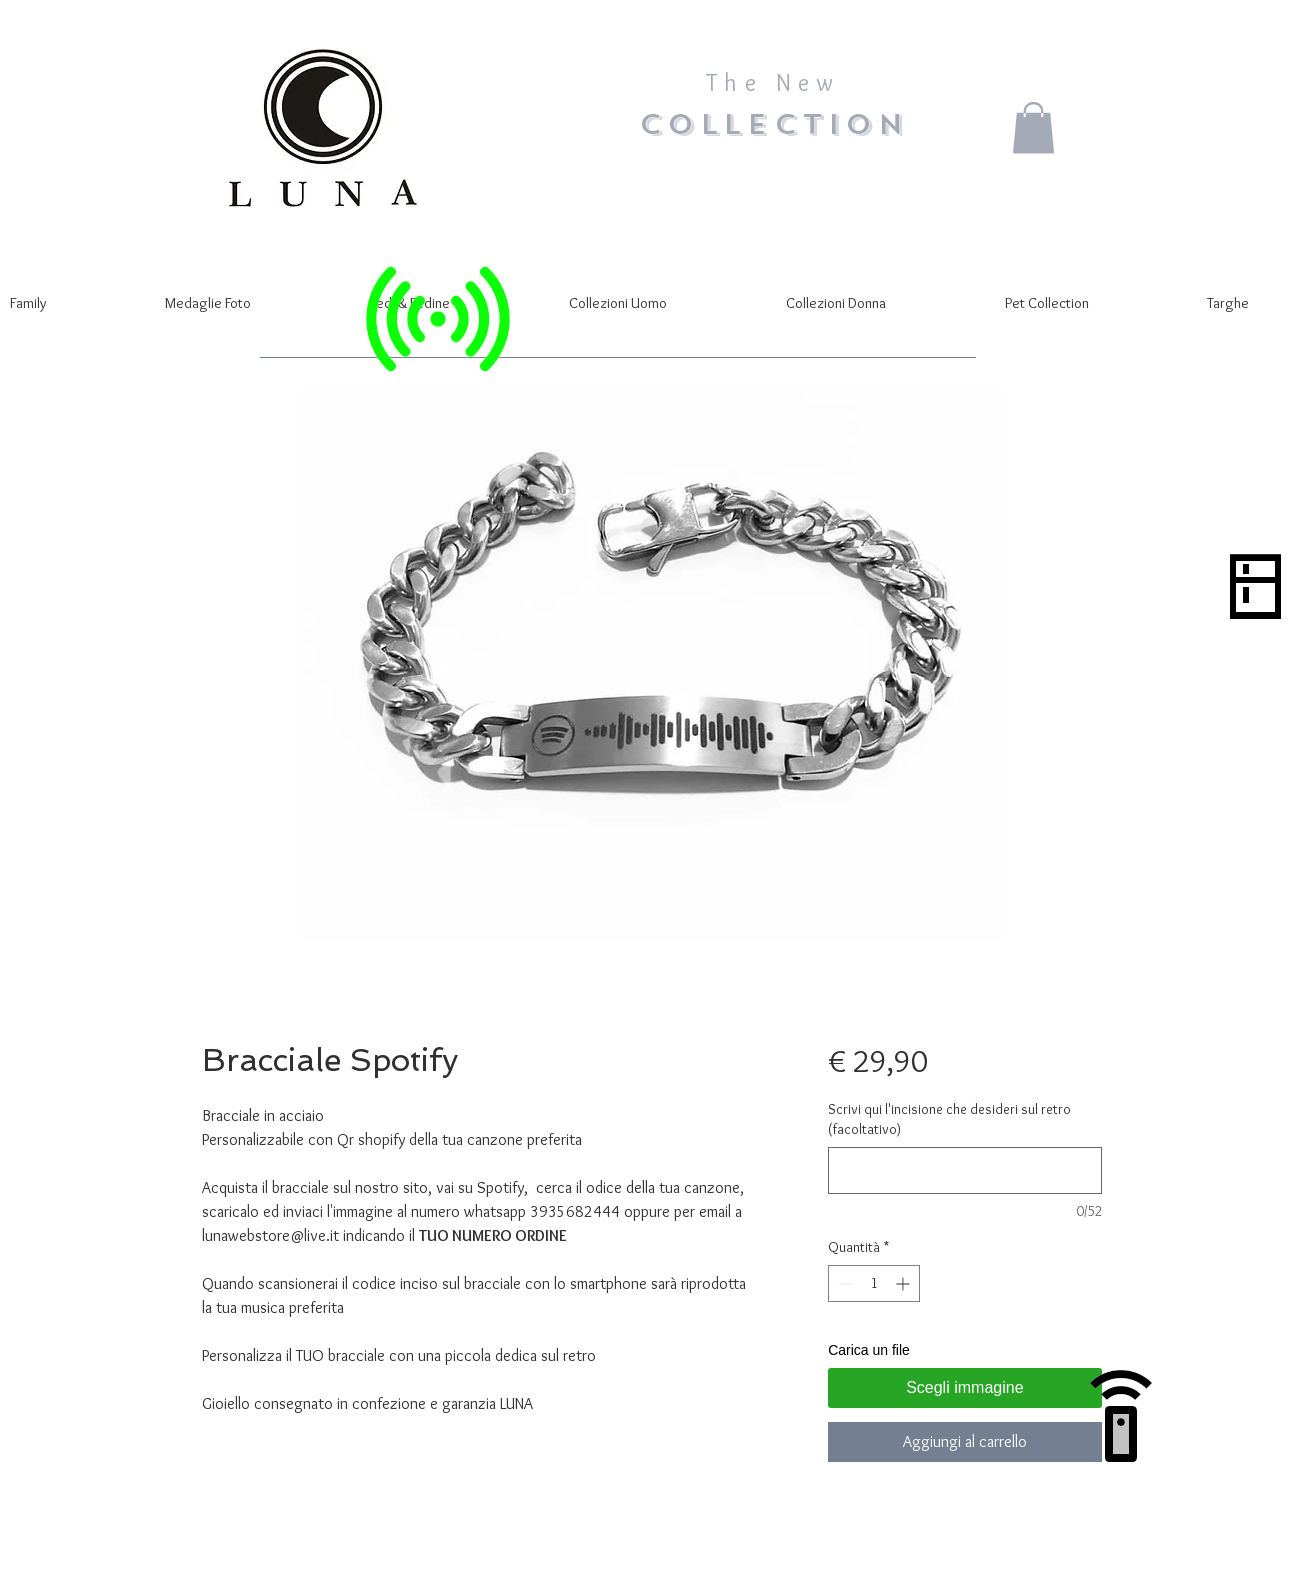 Image resolution: width=1303 pixels, height=1572 pixels. Describe the element at coordinates (1121, 1418) in the screenshot. I see `access remote control settings` at that location.